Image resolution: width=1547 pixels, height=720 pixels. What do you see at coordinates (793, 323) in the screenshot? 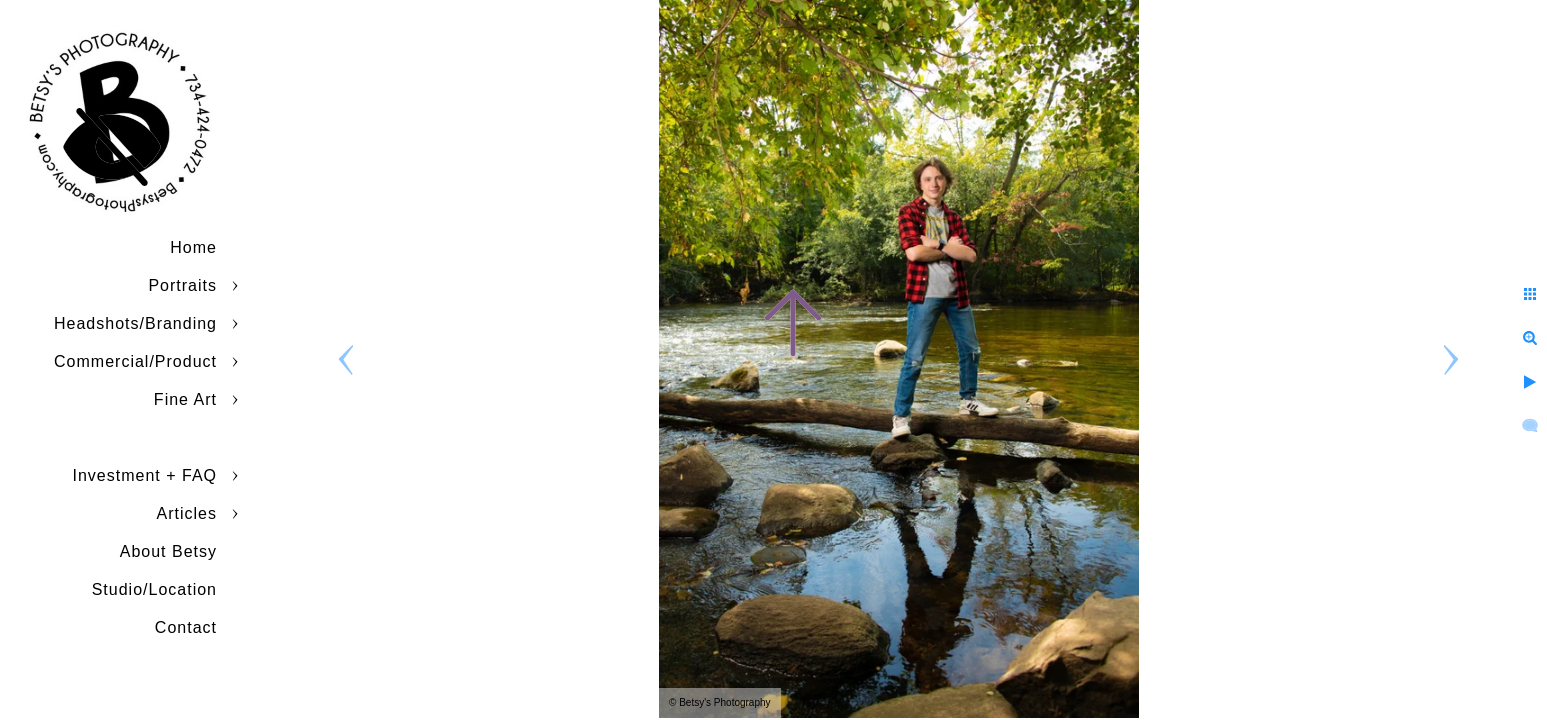
I see `scroll to top of page` at bounding box center [793, 323].